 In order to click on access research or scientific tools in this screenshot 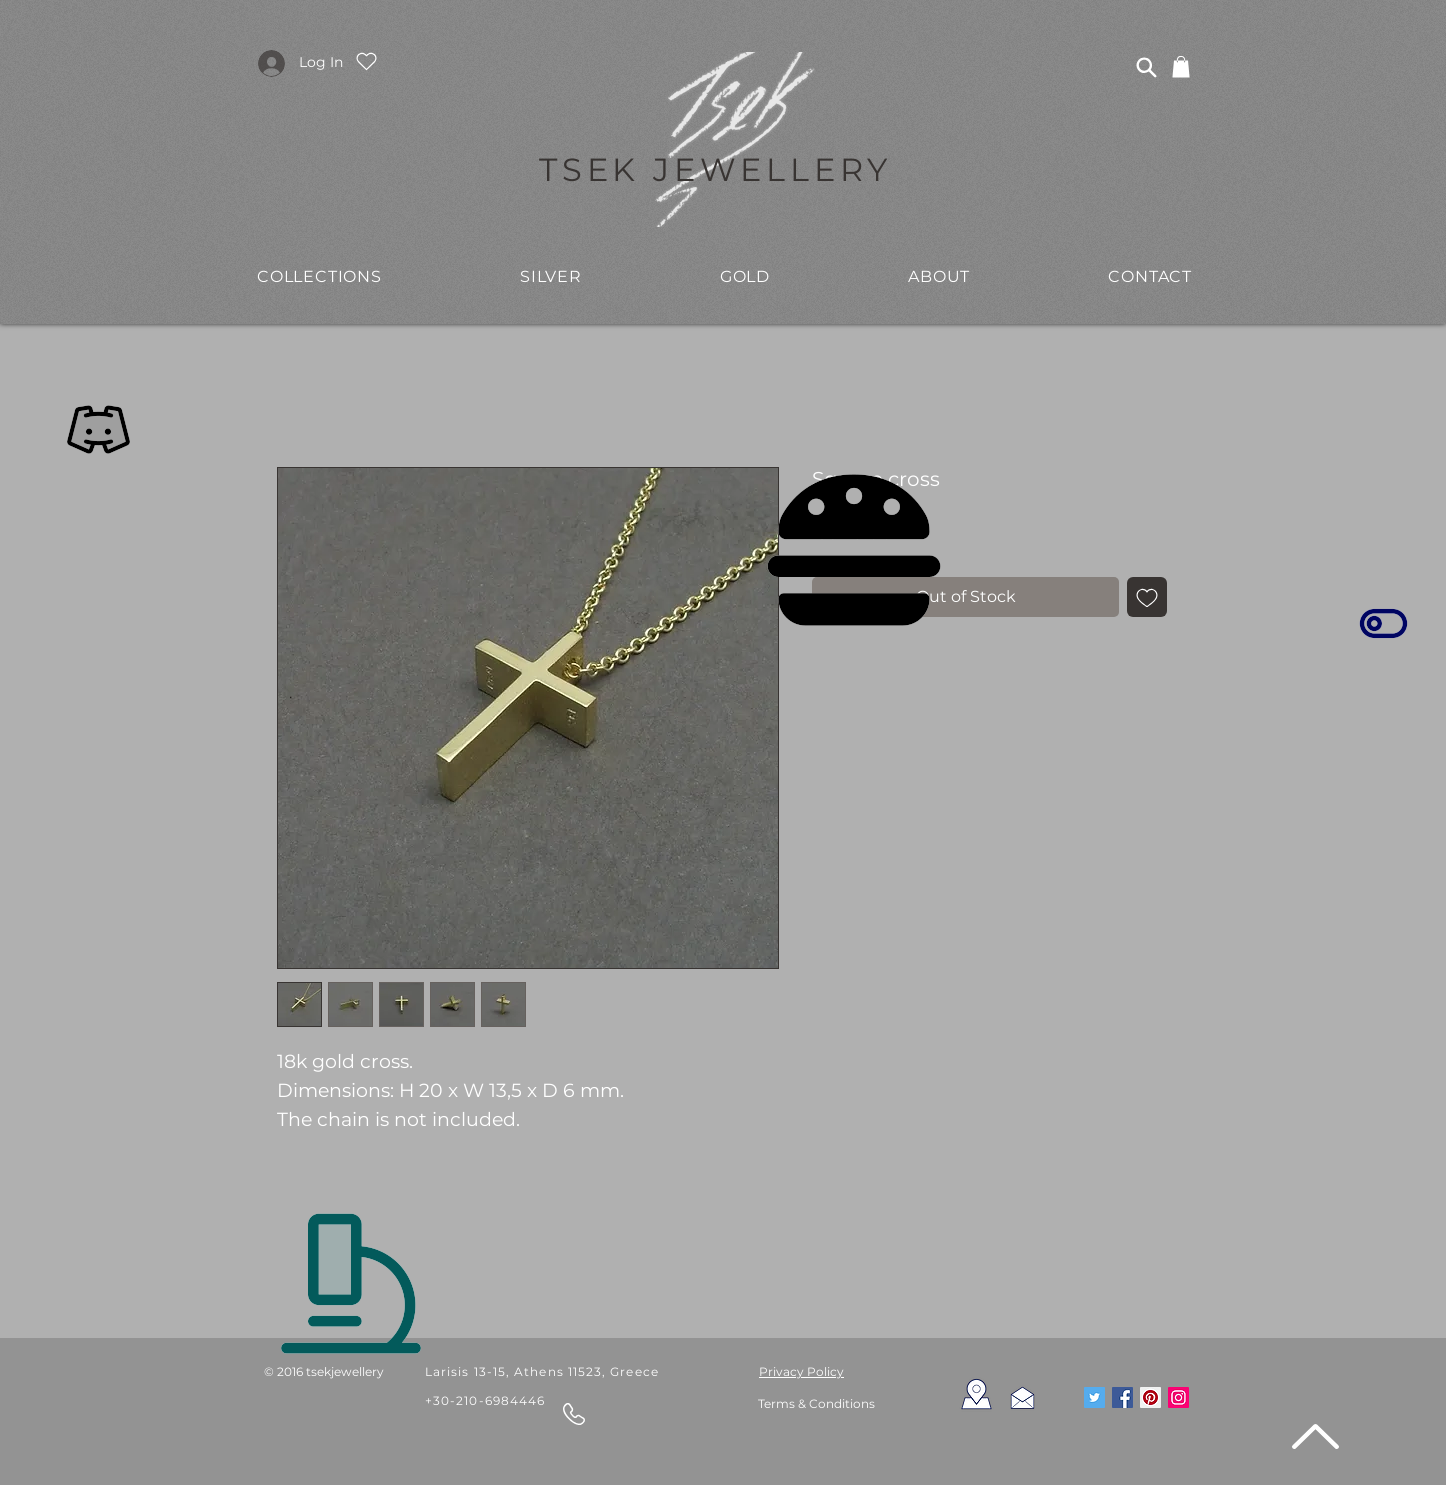, I will do `click(351, 1289)`.